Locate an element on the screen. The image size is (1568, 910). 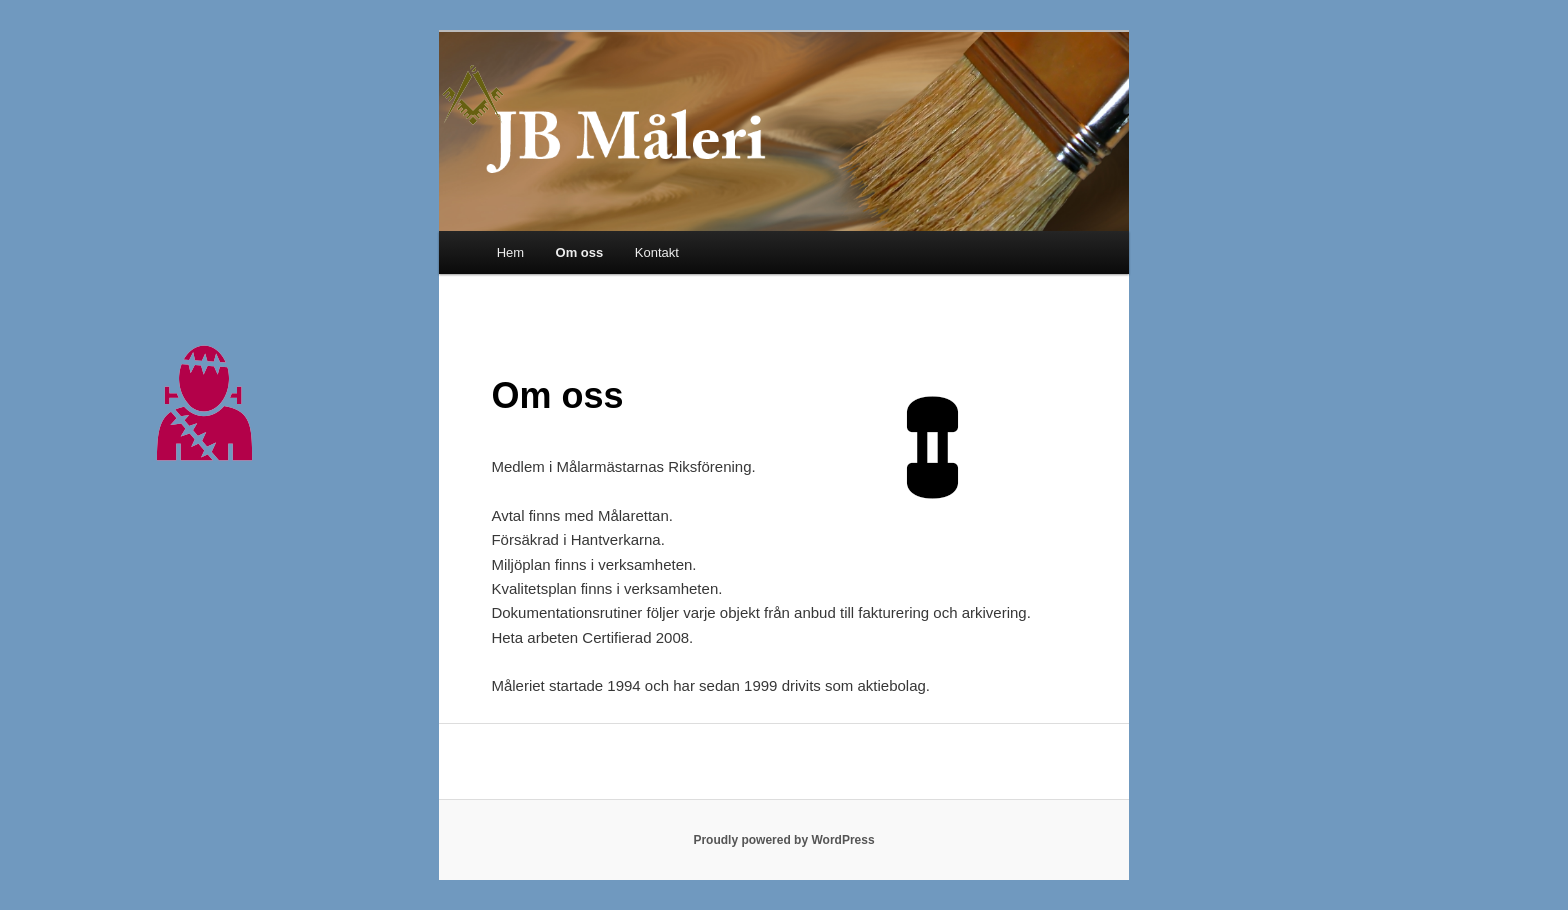
use grenade weapon or explosive item is located at coordinates (932, 447).